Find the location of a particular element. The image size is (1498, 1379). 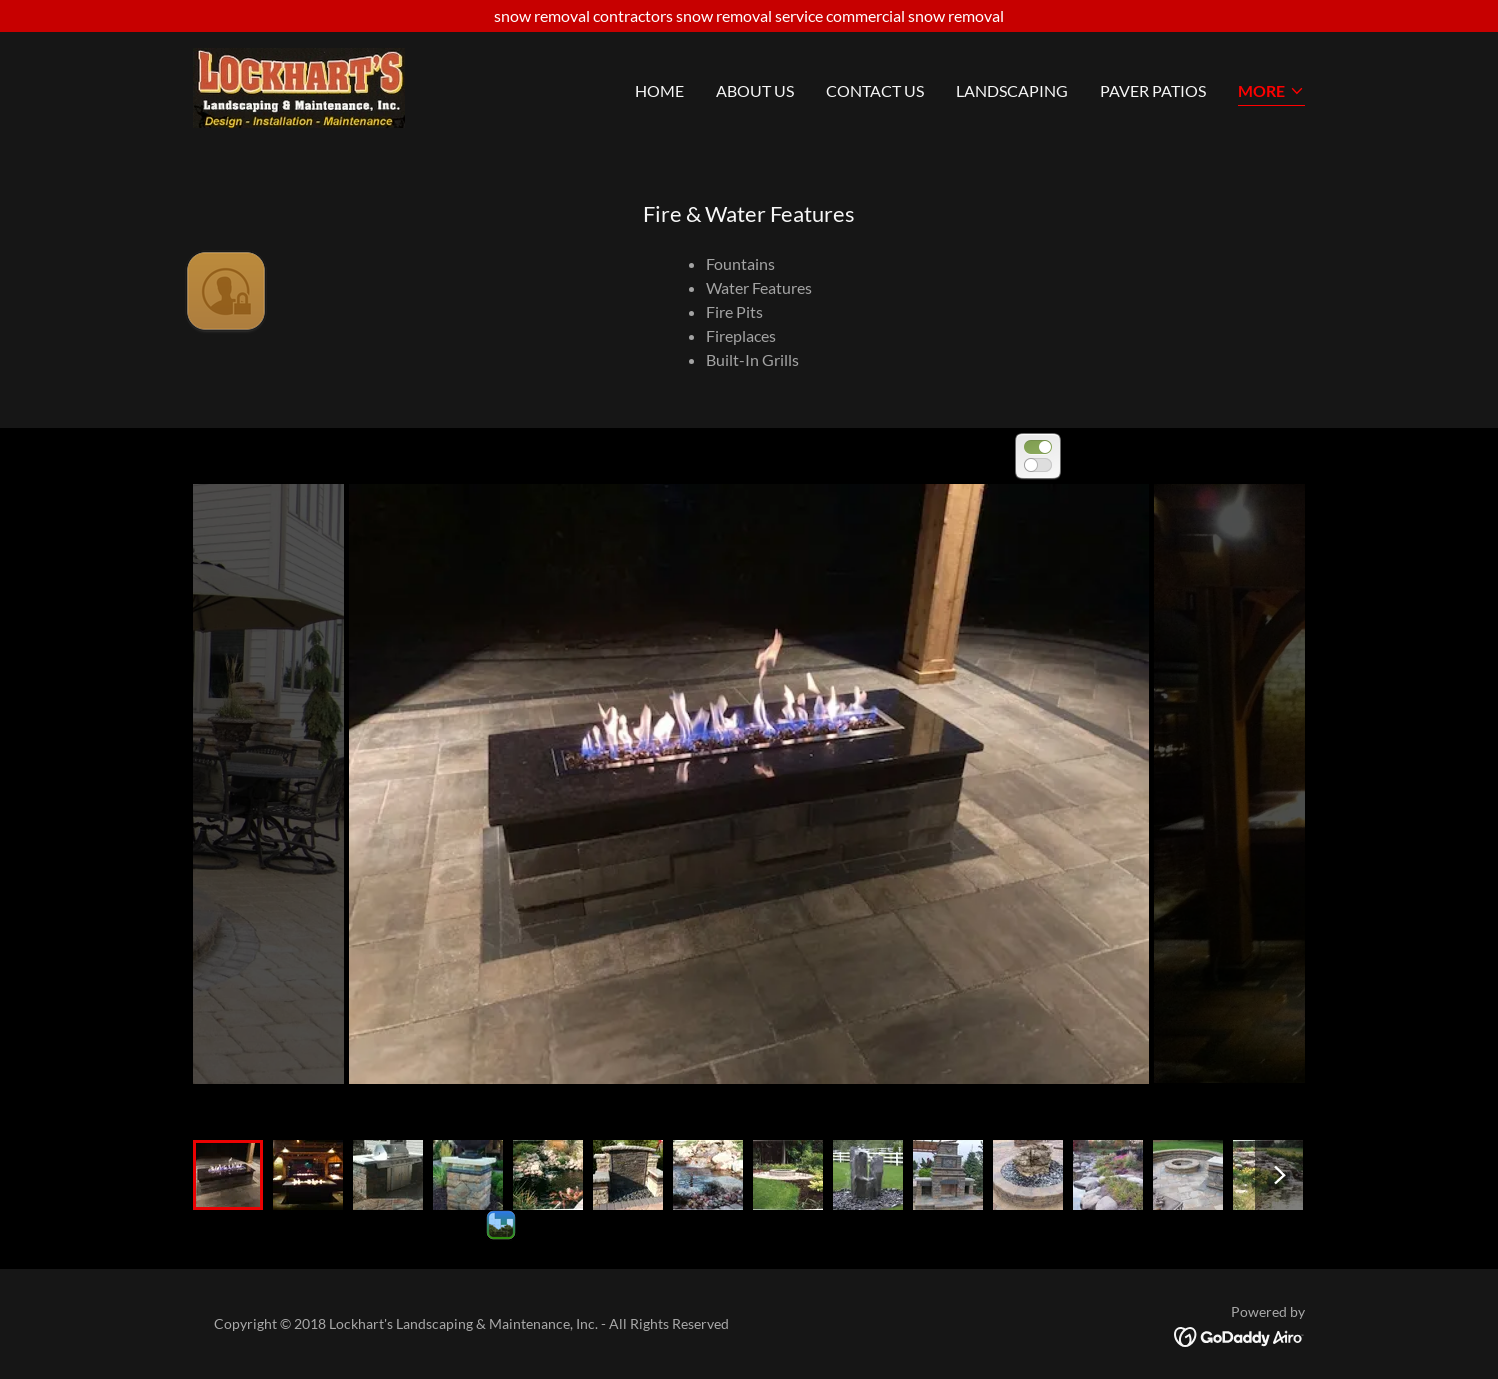

open tetzle jigsaw puzzle game is located at coordinates (501, 1225).